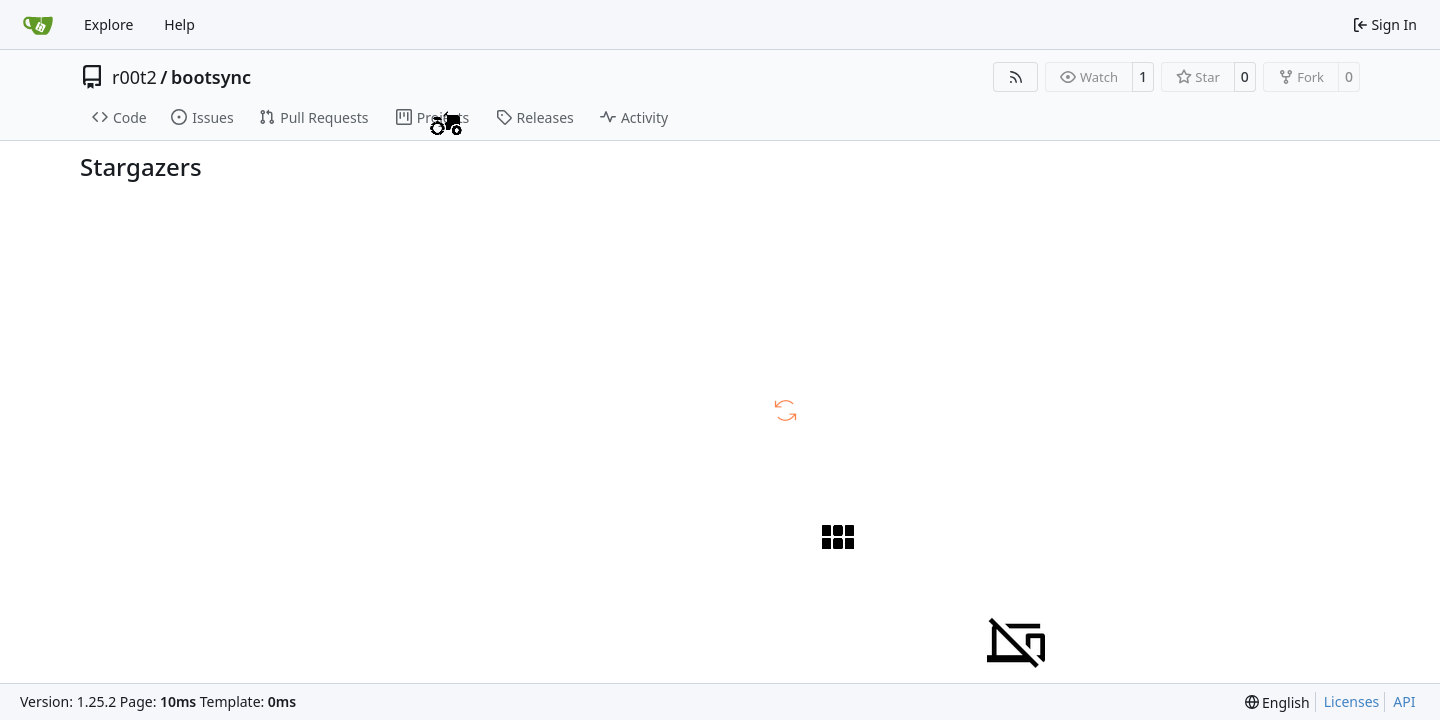 Image resolution: width=1440 pixels, height=720 pixels. I want to click on device connection unavailable or disabled, so click(1016, 643).